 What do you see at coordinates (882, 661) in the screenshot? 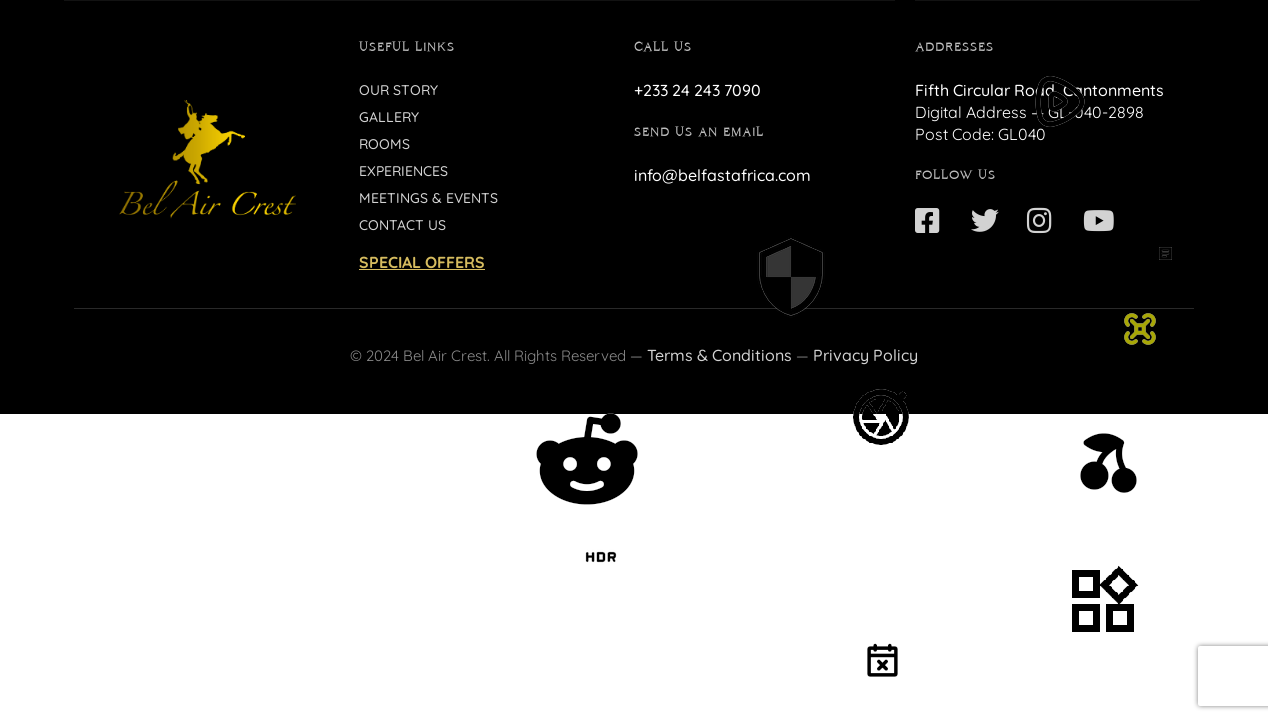
I see `cancel or delete a scheduled event` at bounding box center [882, 661].